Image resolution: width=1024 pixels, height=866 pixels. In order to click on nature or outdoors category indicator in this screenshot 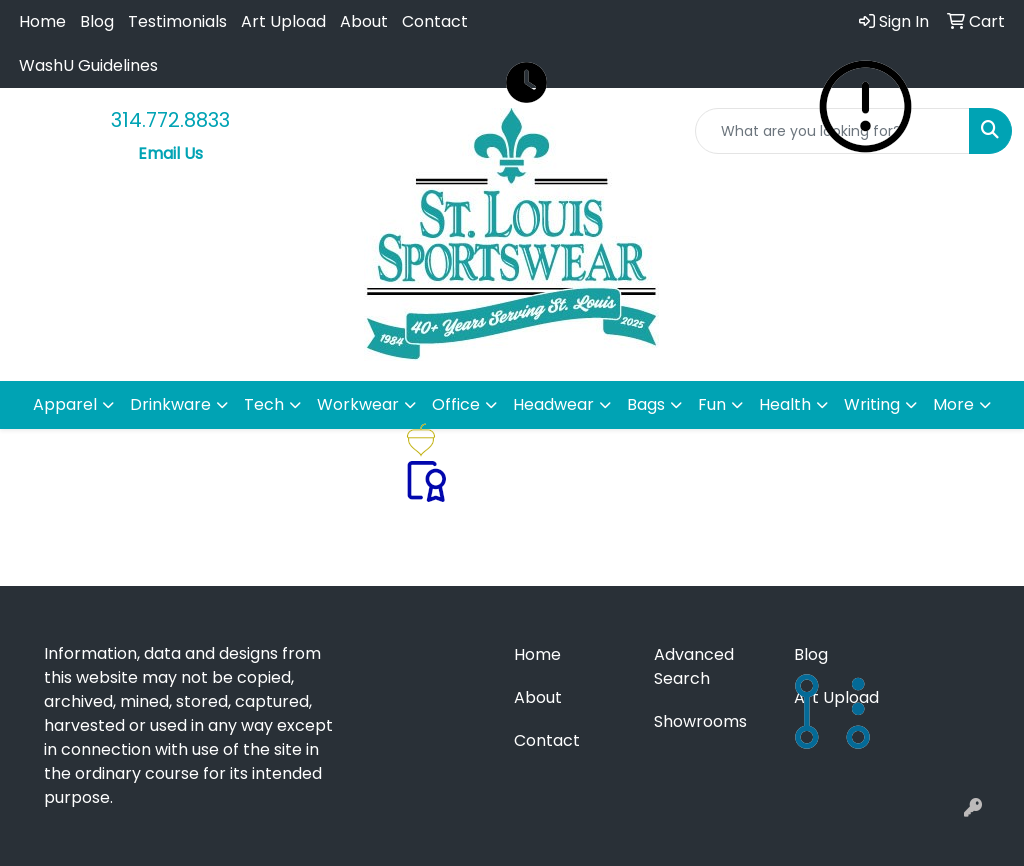, I will do `click(421, 440)`.